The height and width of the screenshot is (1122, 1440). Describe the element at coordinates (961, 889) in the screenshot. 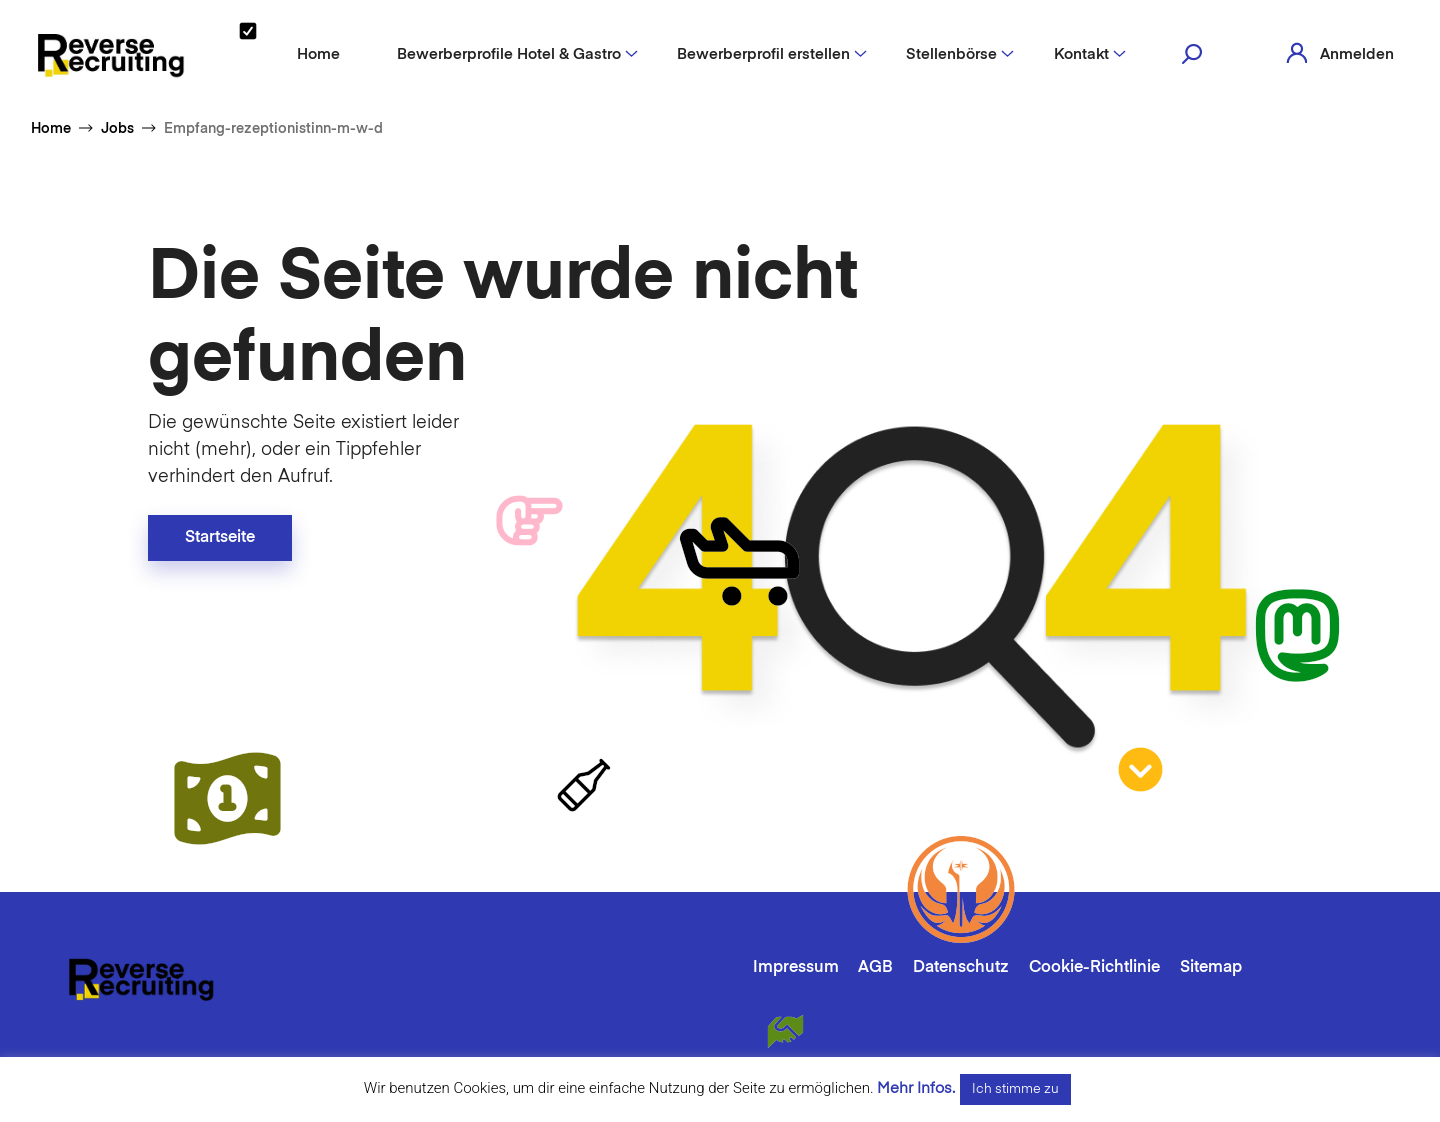

I see `the old republic game or franchise logo` at that location.